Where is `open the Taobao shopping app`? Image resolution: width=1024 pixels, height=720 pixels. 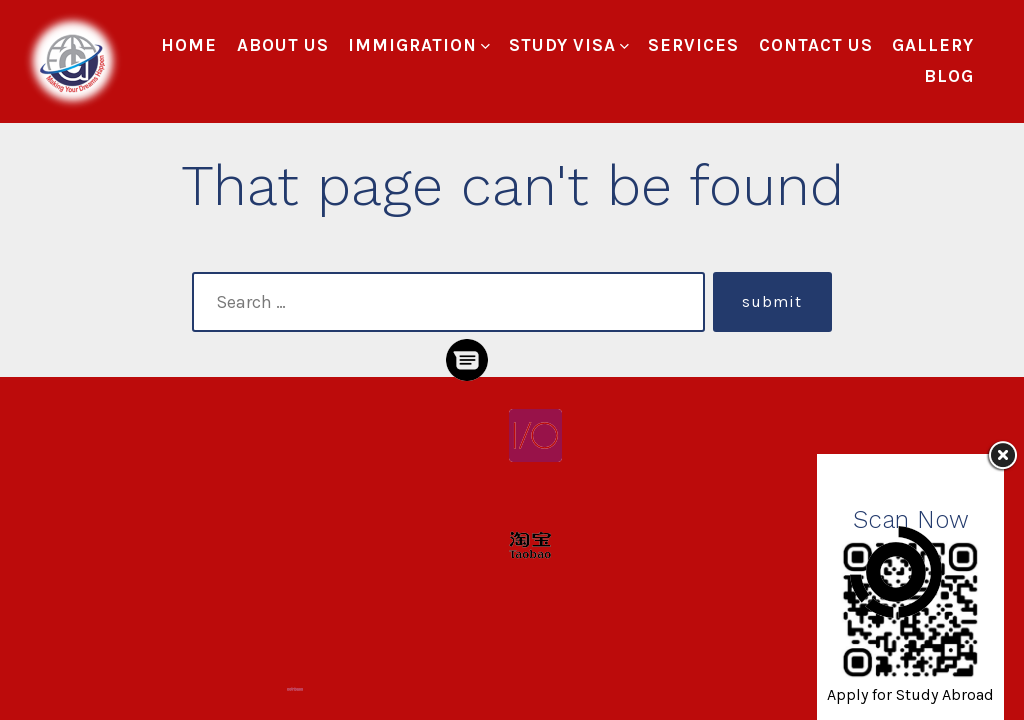
open the Taobao shopping app is located at coordinates (530, 545).